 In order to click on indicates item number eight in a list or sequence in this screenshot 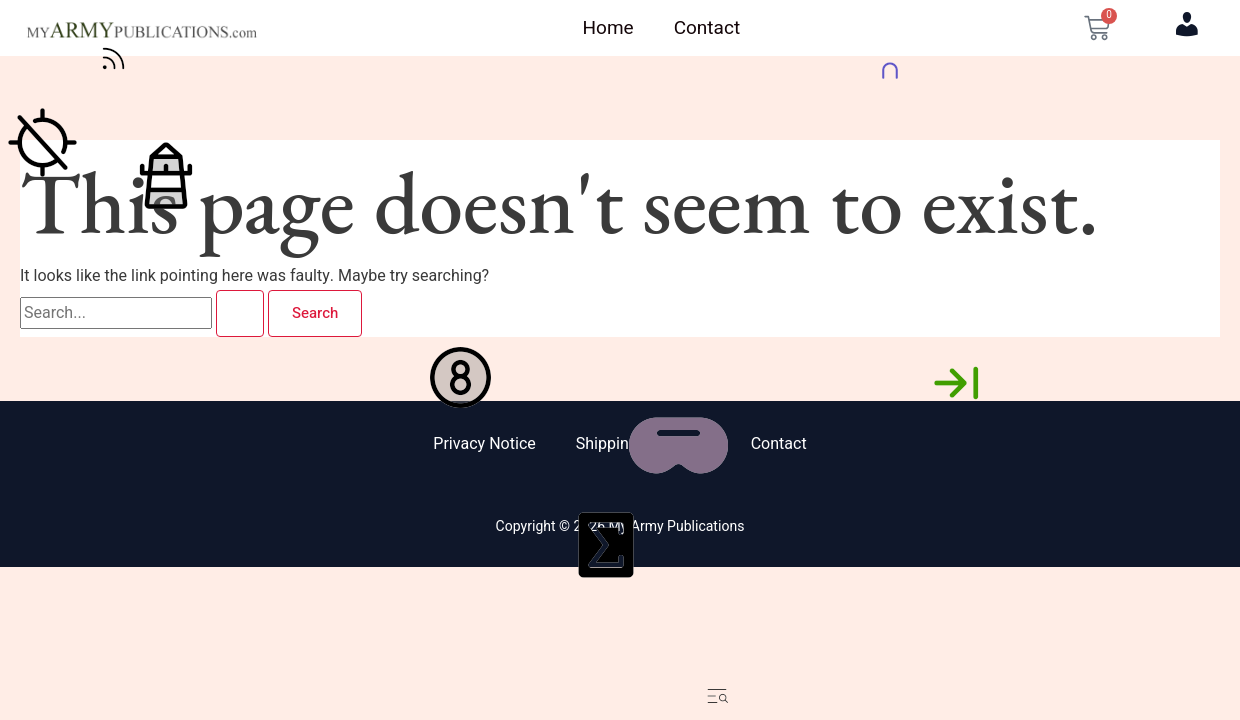, I will do `click(460, 377)`.